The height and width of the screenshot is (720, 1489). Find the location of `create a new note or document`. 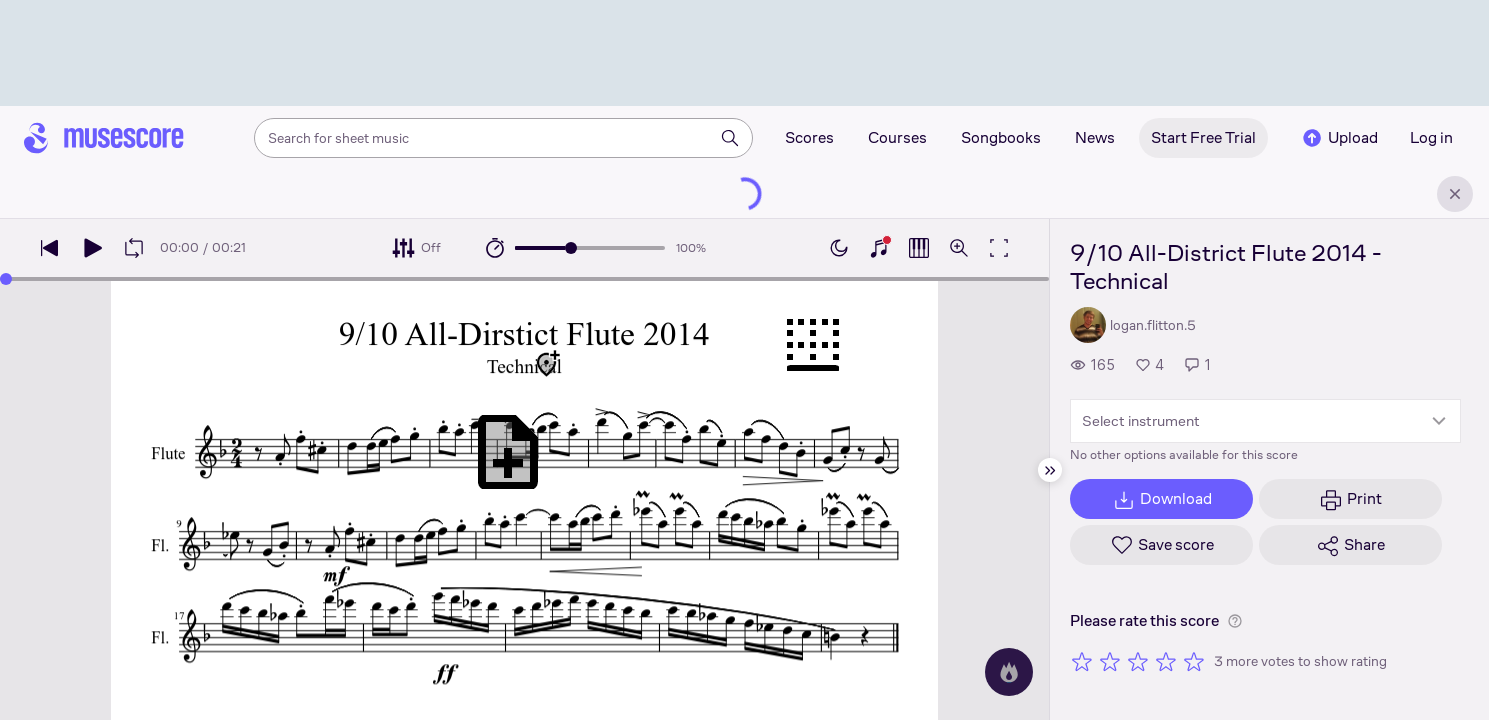

create a new note or document is located at coordinates (508, 452).